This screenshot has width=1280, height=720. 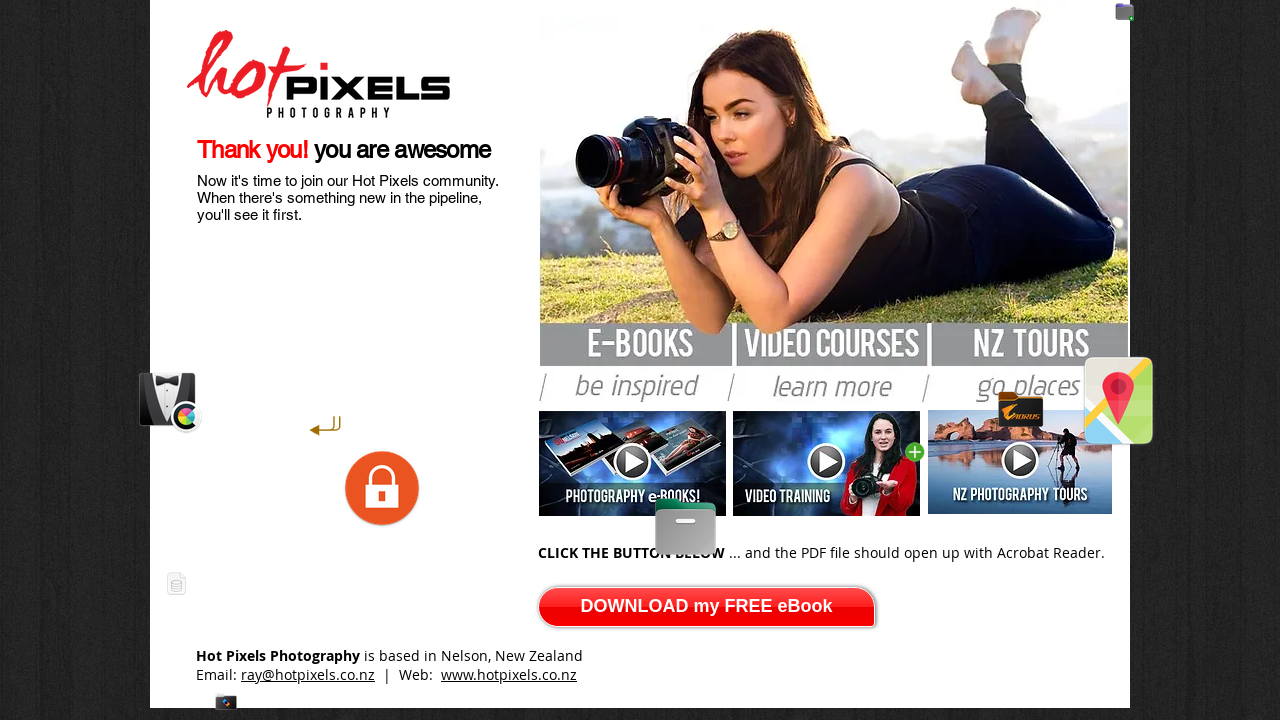 I want to click on create a new folder, so click(x=1124, y=11).